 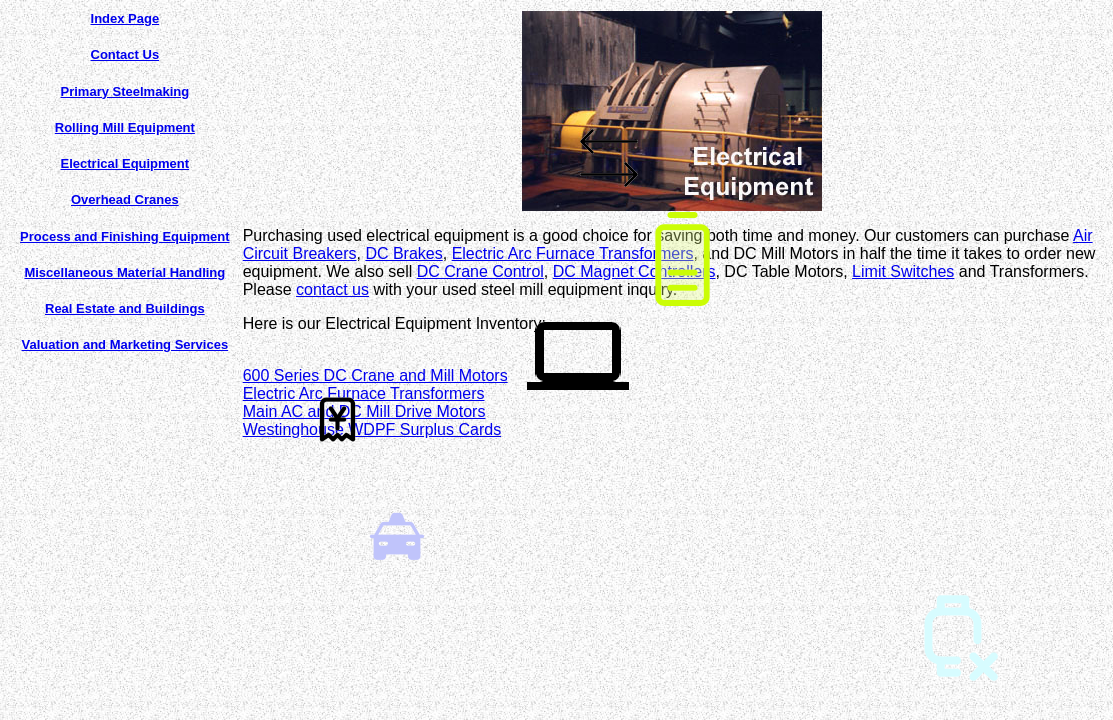 What do you see at coordinates (337, 419) in the screenshot?
I see `view receipt in yuan currency` at bounding box center [337, 419].